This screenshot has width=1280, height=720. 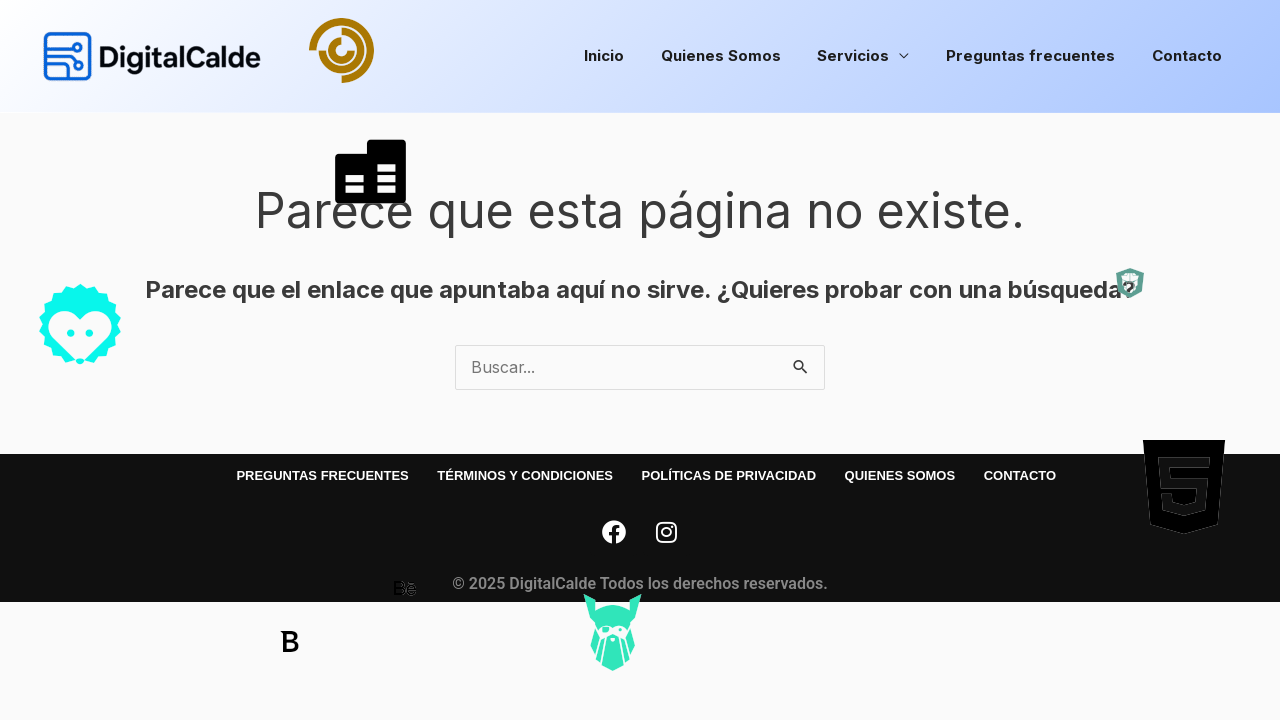 I want to click on open HedgeDoc collaborative markdown editor, so click(x=80, y=324).